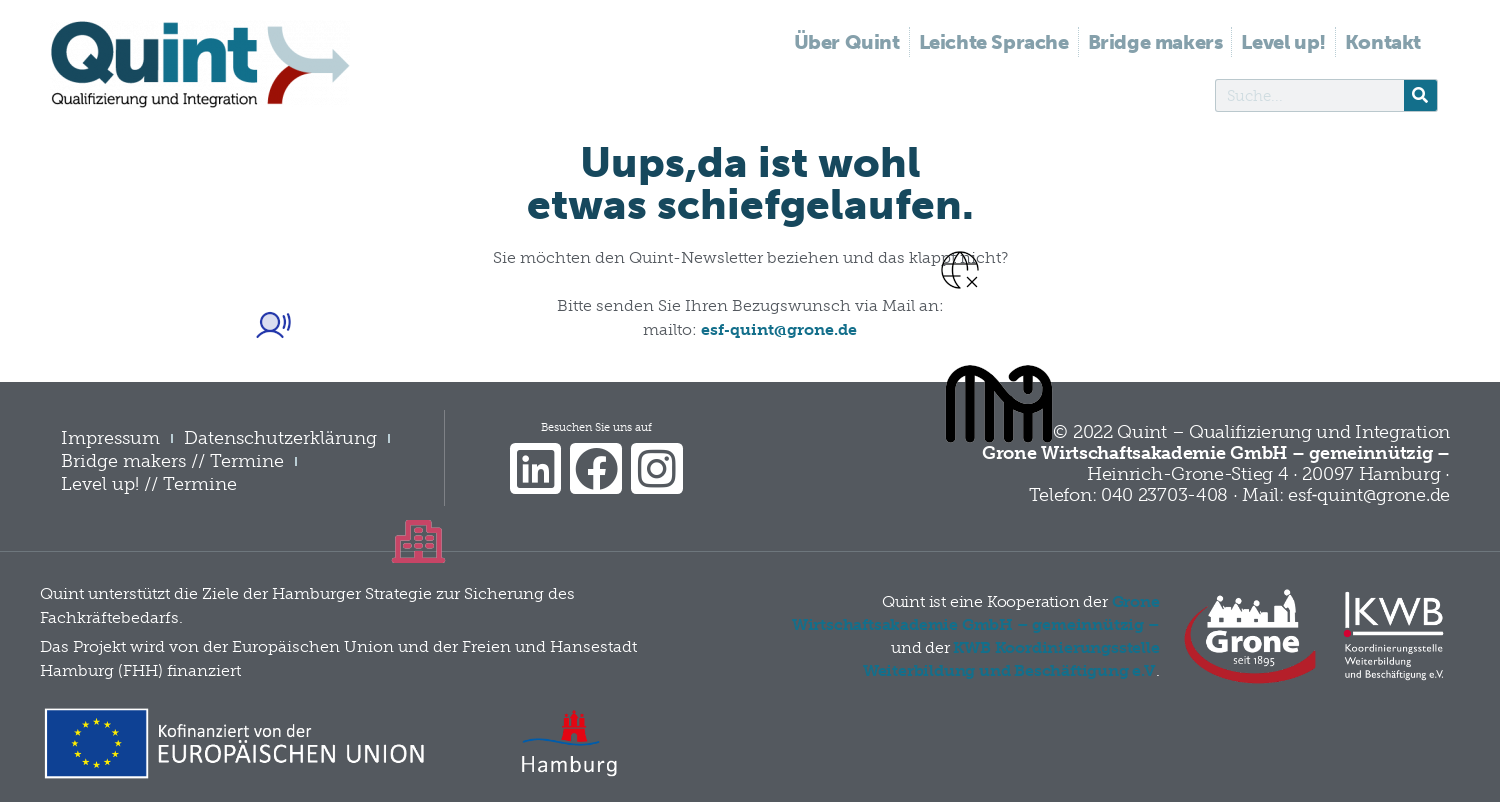  Describe the element at coordinates (273, 325) in the screenshot. I see `user is speaking or broadcasting audio` at that location.